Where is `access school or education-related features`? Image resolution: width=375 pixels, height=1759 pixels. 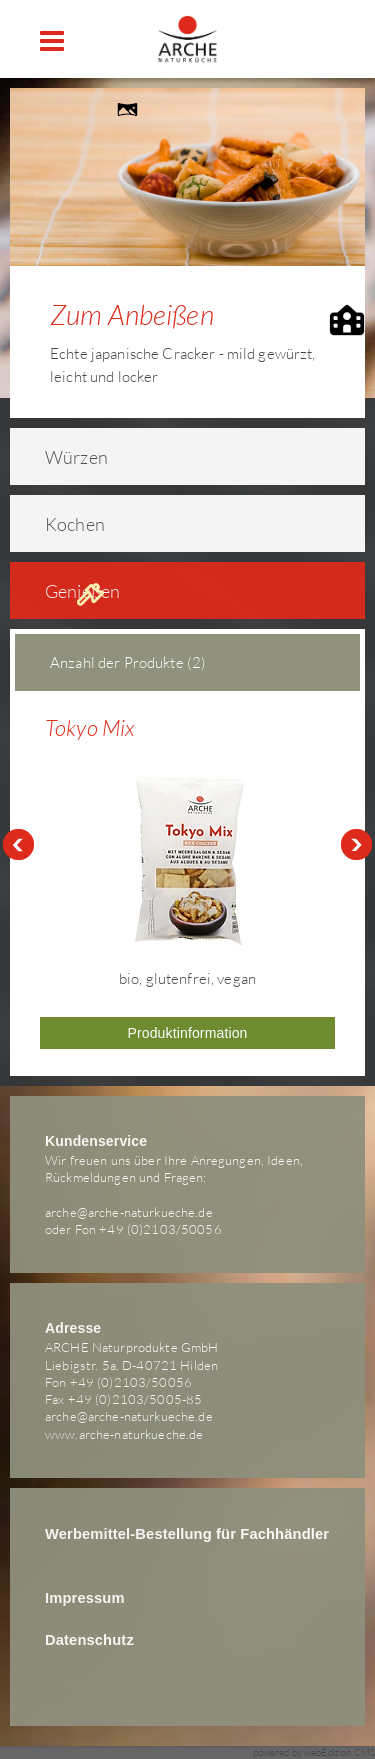 access school or education-related features is located at coordinates (347, 320).